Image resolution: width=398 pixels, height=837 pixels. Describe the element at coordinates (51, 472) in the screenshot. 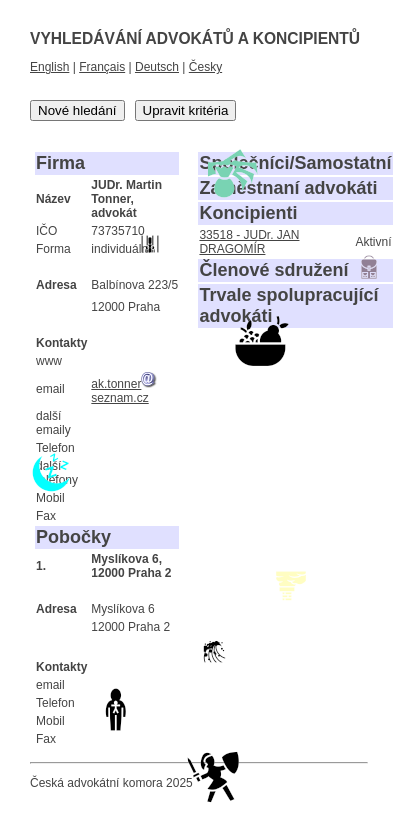

I see `enable sleep or night mode` at that location.